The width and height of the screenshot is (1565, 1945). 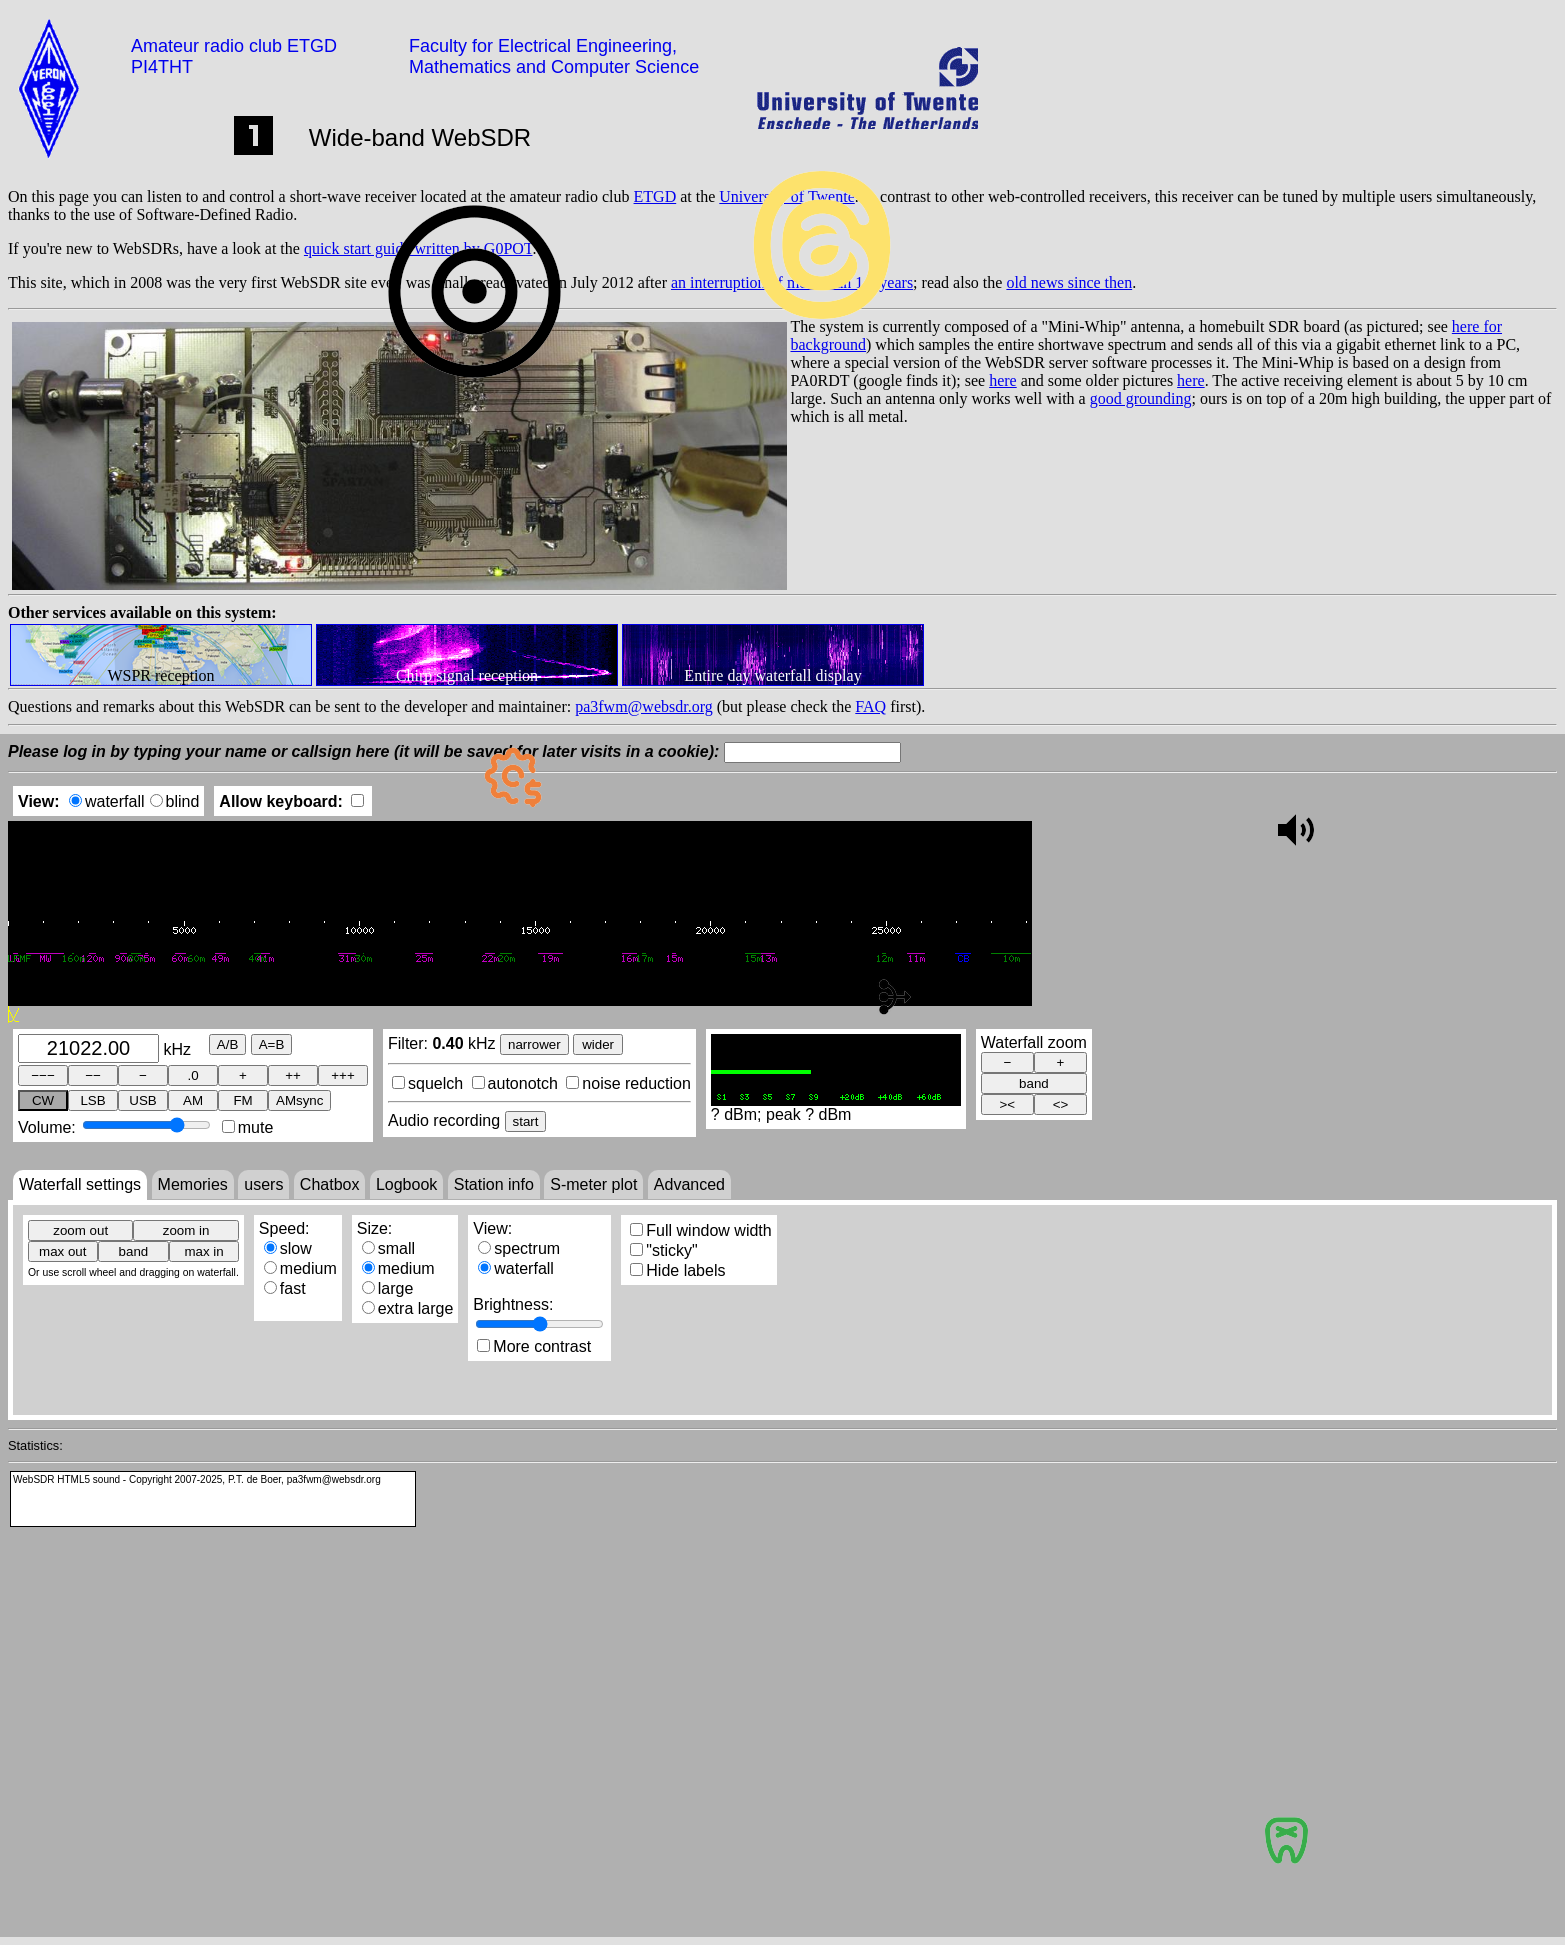 What do you see at coordinates (822, 245) in the screenshot?
I see `open the Threads app` at bounding box center [822, 245].